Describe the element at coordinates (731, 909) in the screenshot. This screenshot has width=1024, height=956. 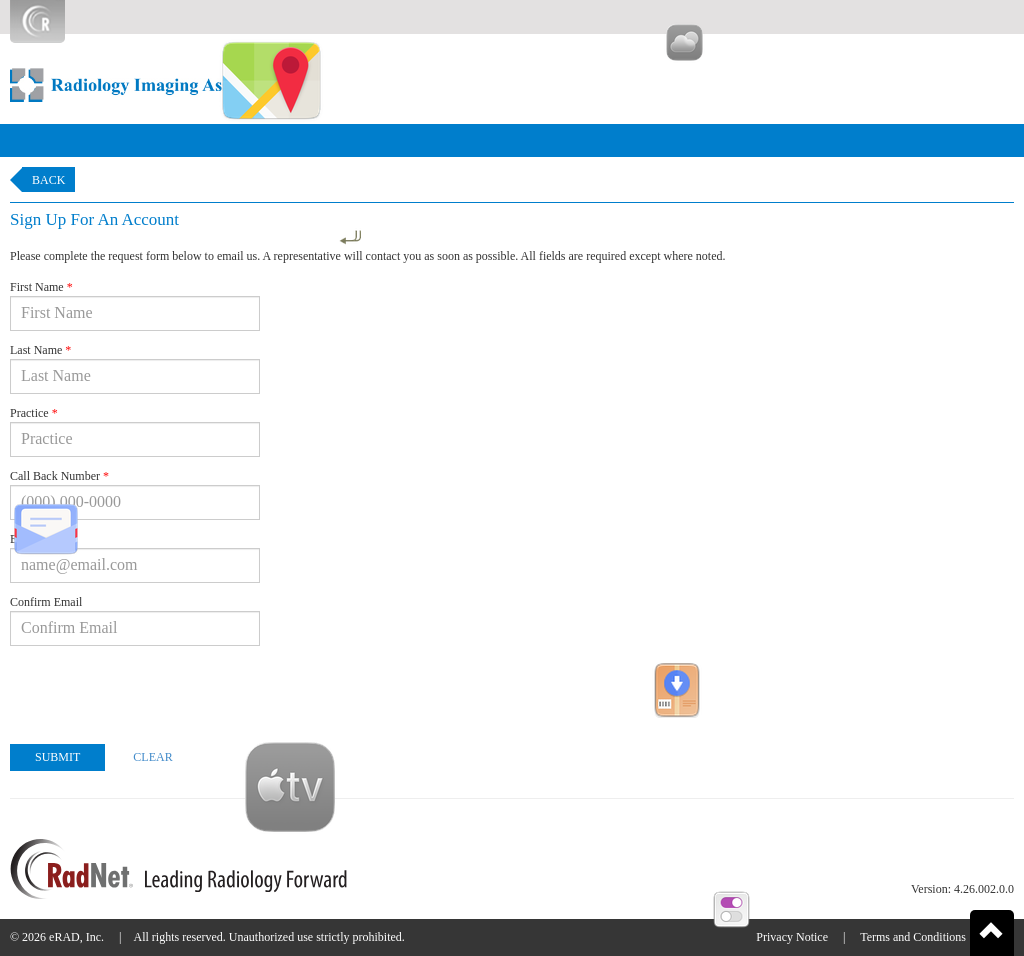
I see `open gnome tweaks settings` at that location.